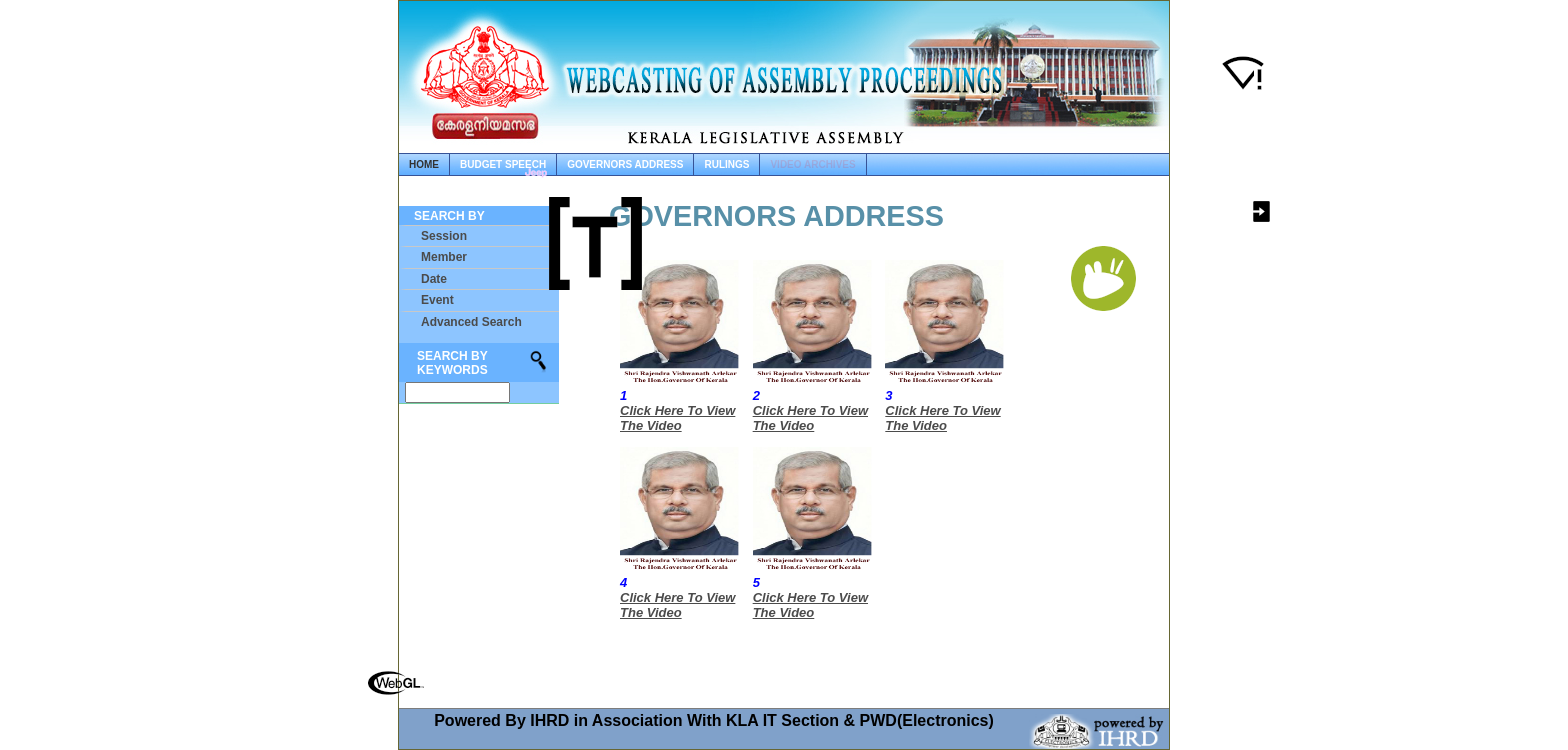 This screenshot has height=750, width=1568. What do you see at coordinates (595, 243) in the screenshot?
I see `TOML configuration file format logo` at bounding box center [595, 243].